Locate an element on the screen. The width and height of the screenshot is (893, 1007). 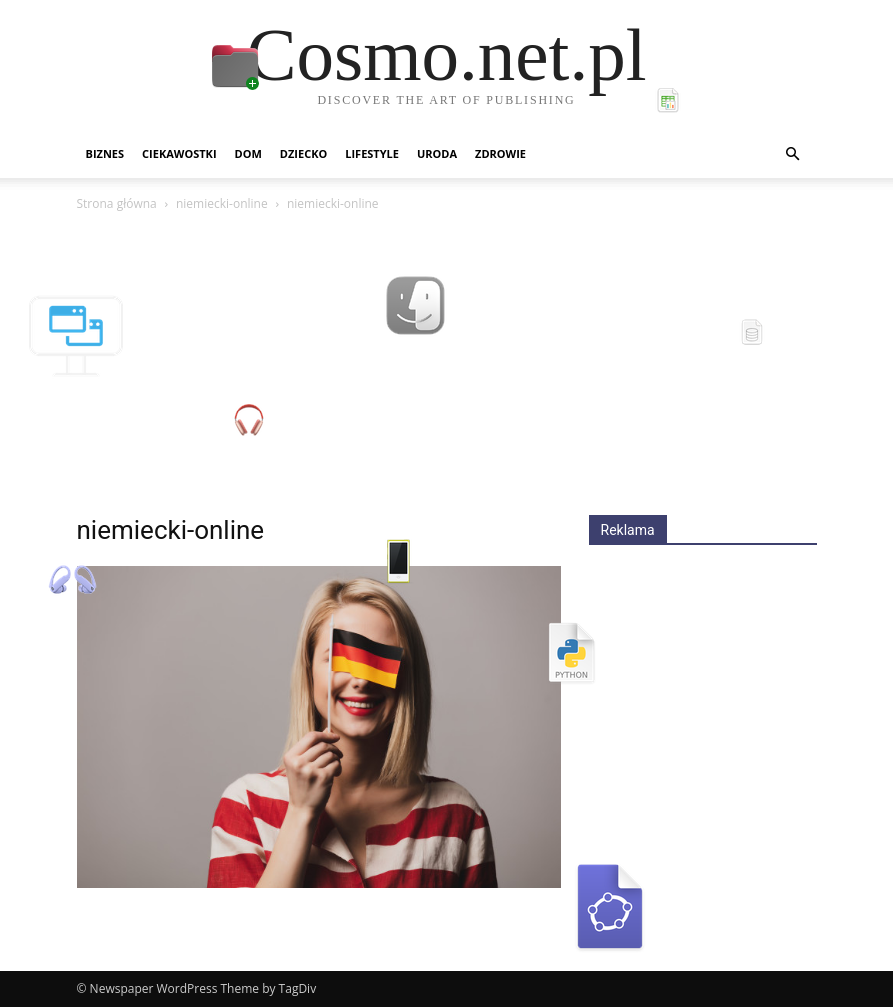
open a spreadsheet file is located at coordinates (668, 100).